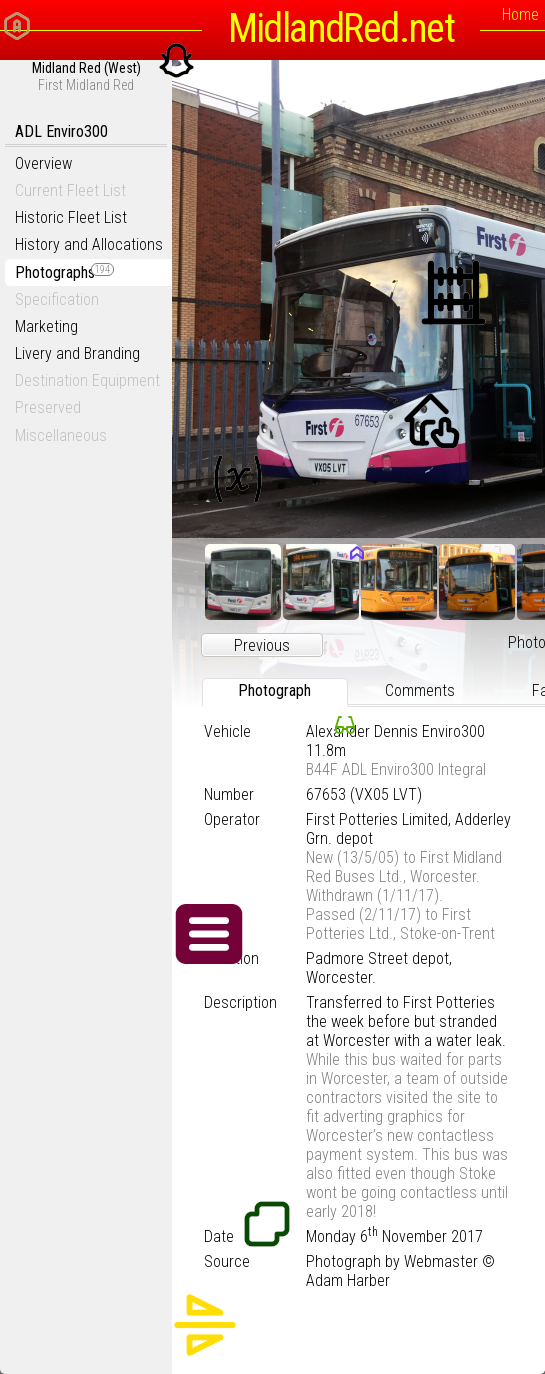  I want to click on access variable or parameter settings, so click(238, 479).